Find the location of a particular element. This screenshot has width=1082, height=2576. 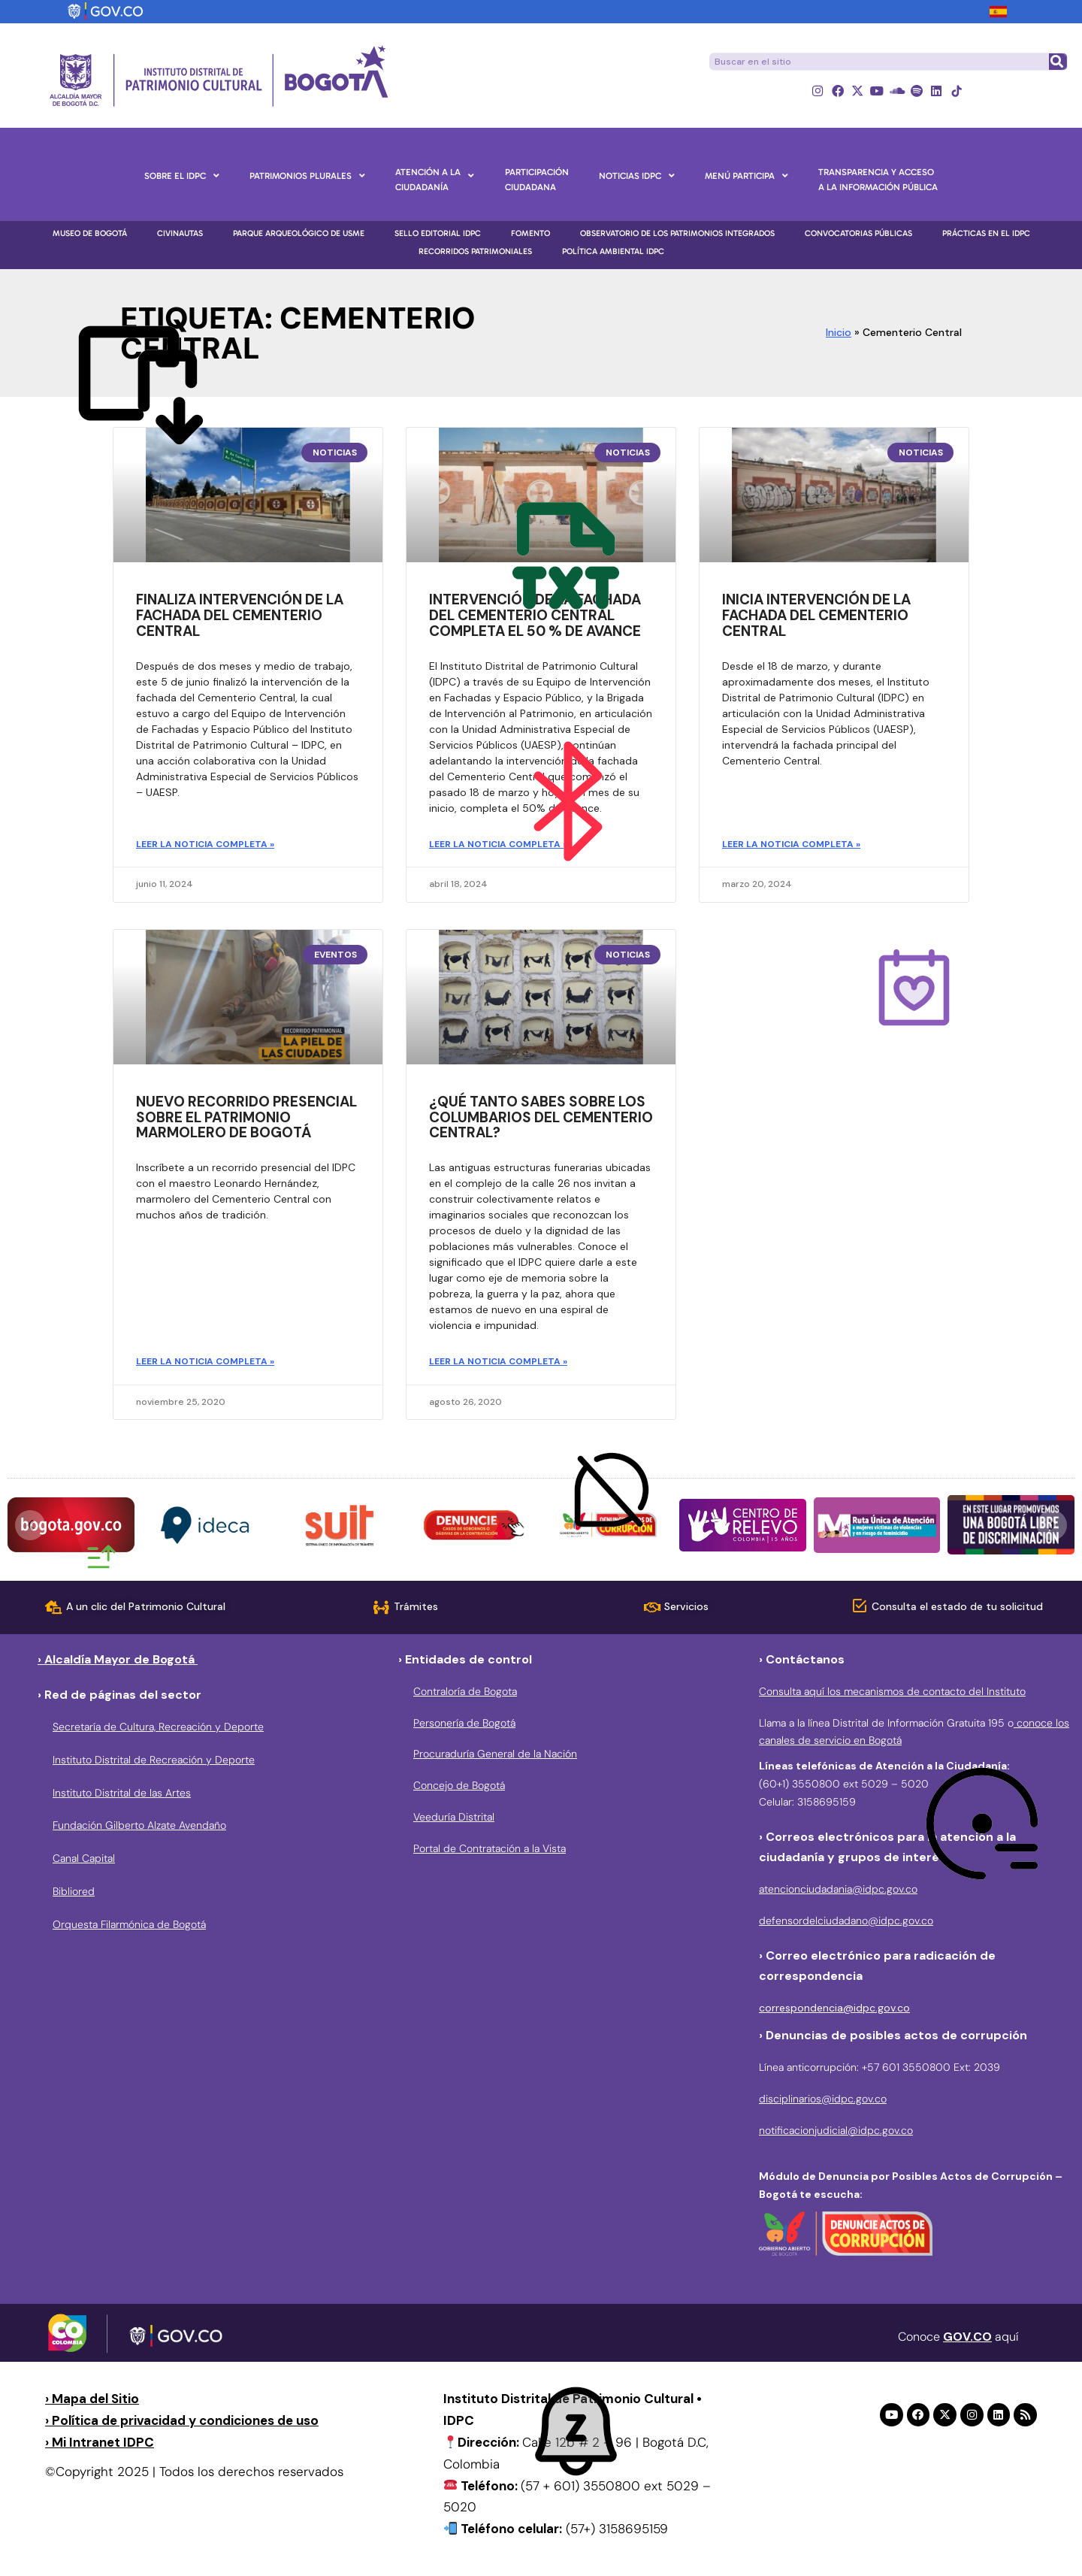

download to connected devices is located at coordinates (138, 379).